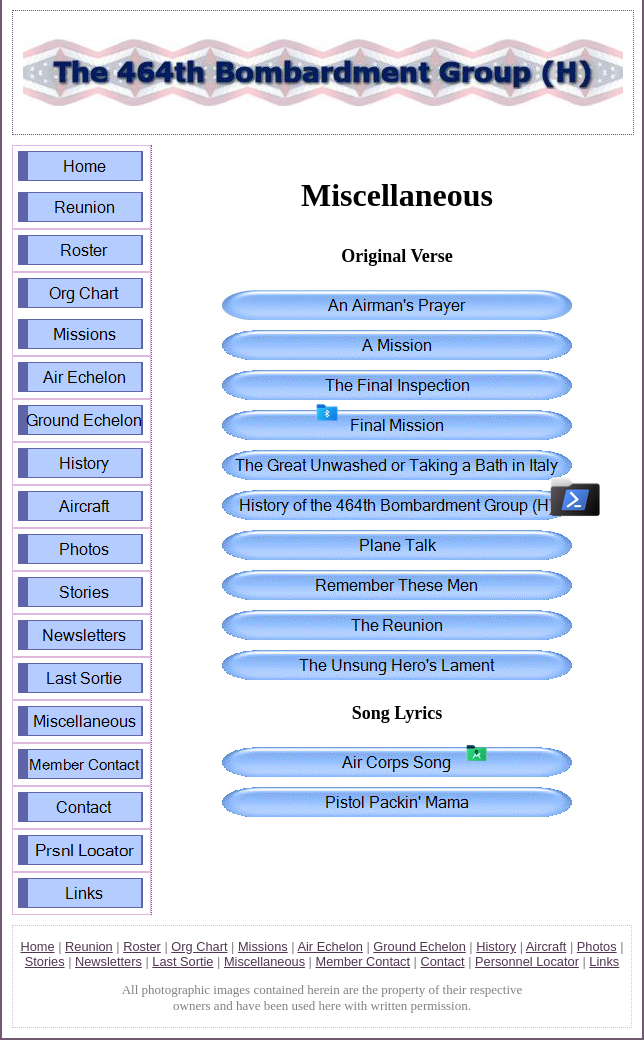 The image size is (644, 1040). What do you see at coordinates (575, 498) in the screenshot?
I see `open folder containing PowerShell scripts` at bounding box center [575, 498].